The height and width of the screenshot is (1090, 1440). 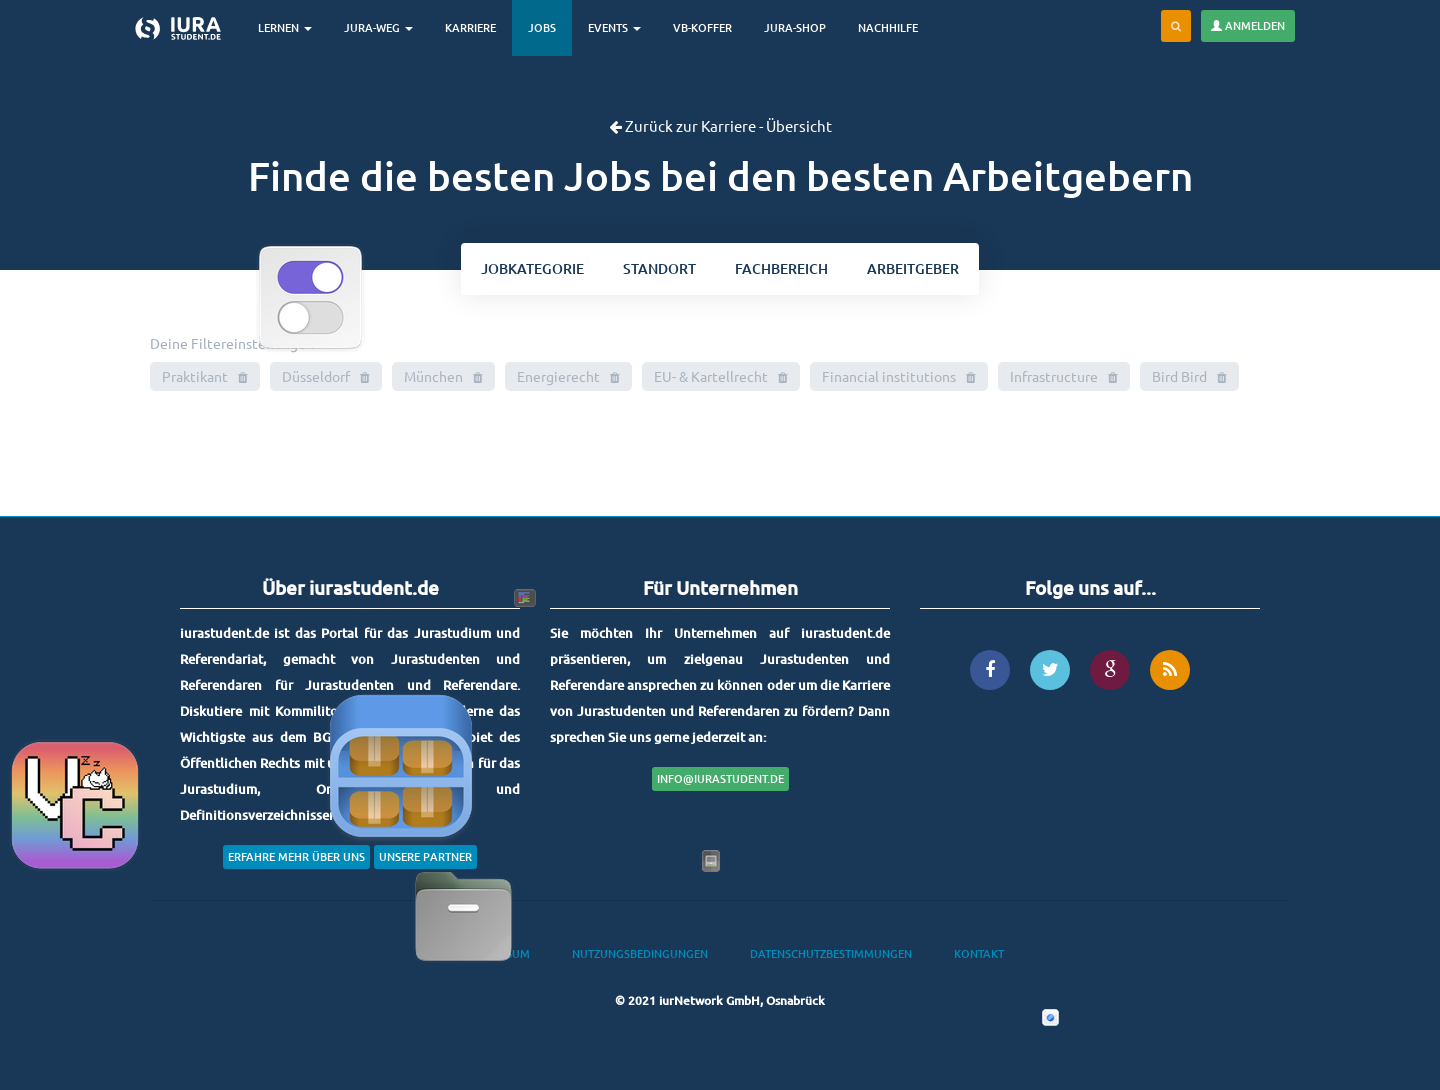 I want to click on open vesktop, a discord client mod, so click(x=75, y=803).